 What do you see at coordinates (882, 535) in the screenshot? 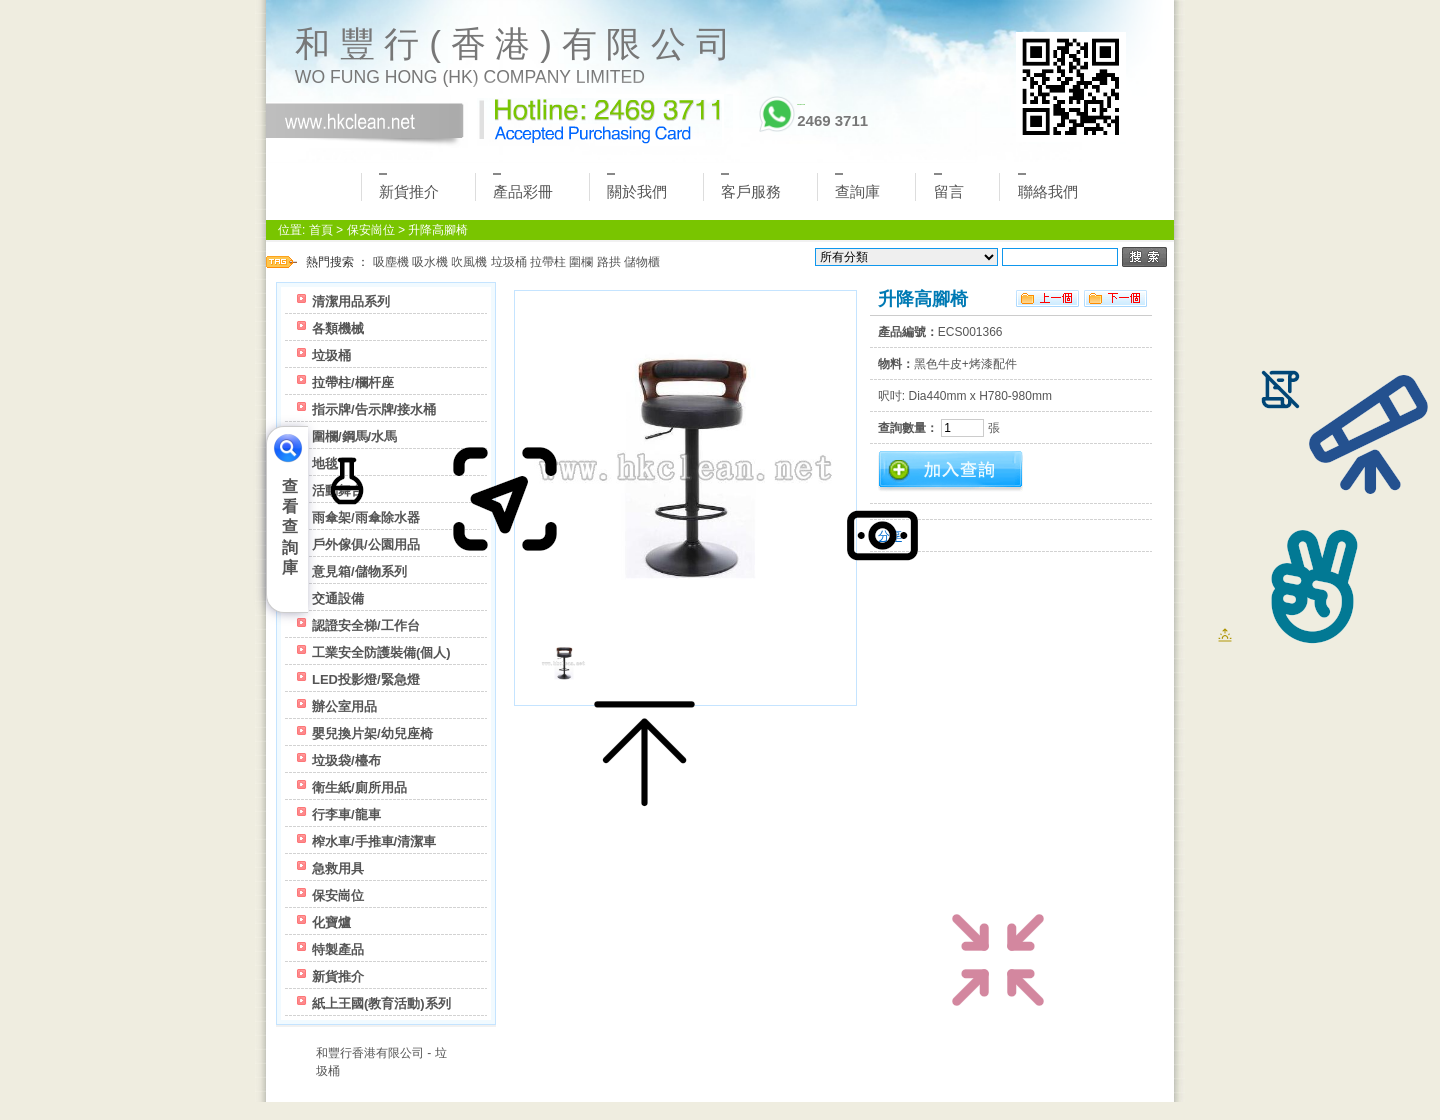
I see `make a payment or transaction` at bounding box center [882, 535].